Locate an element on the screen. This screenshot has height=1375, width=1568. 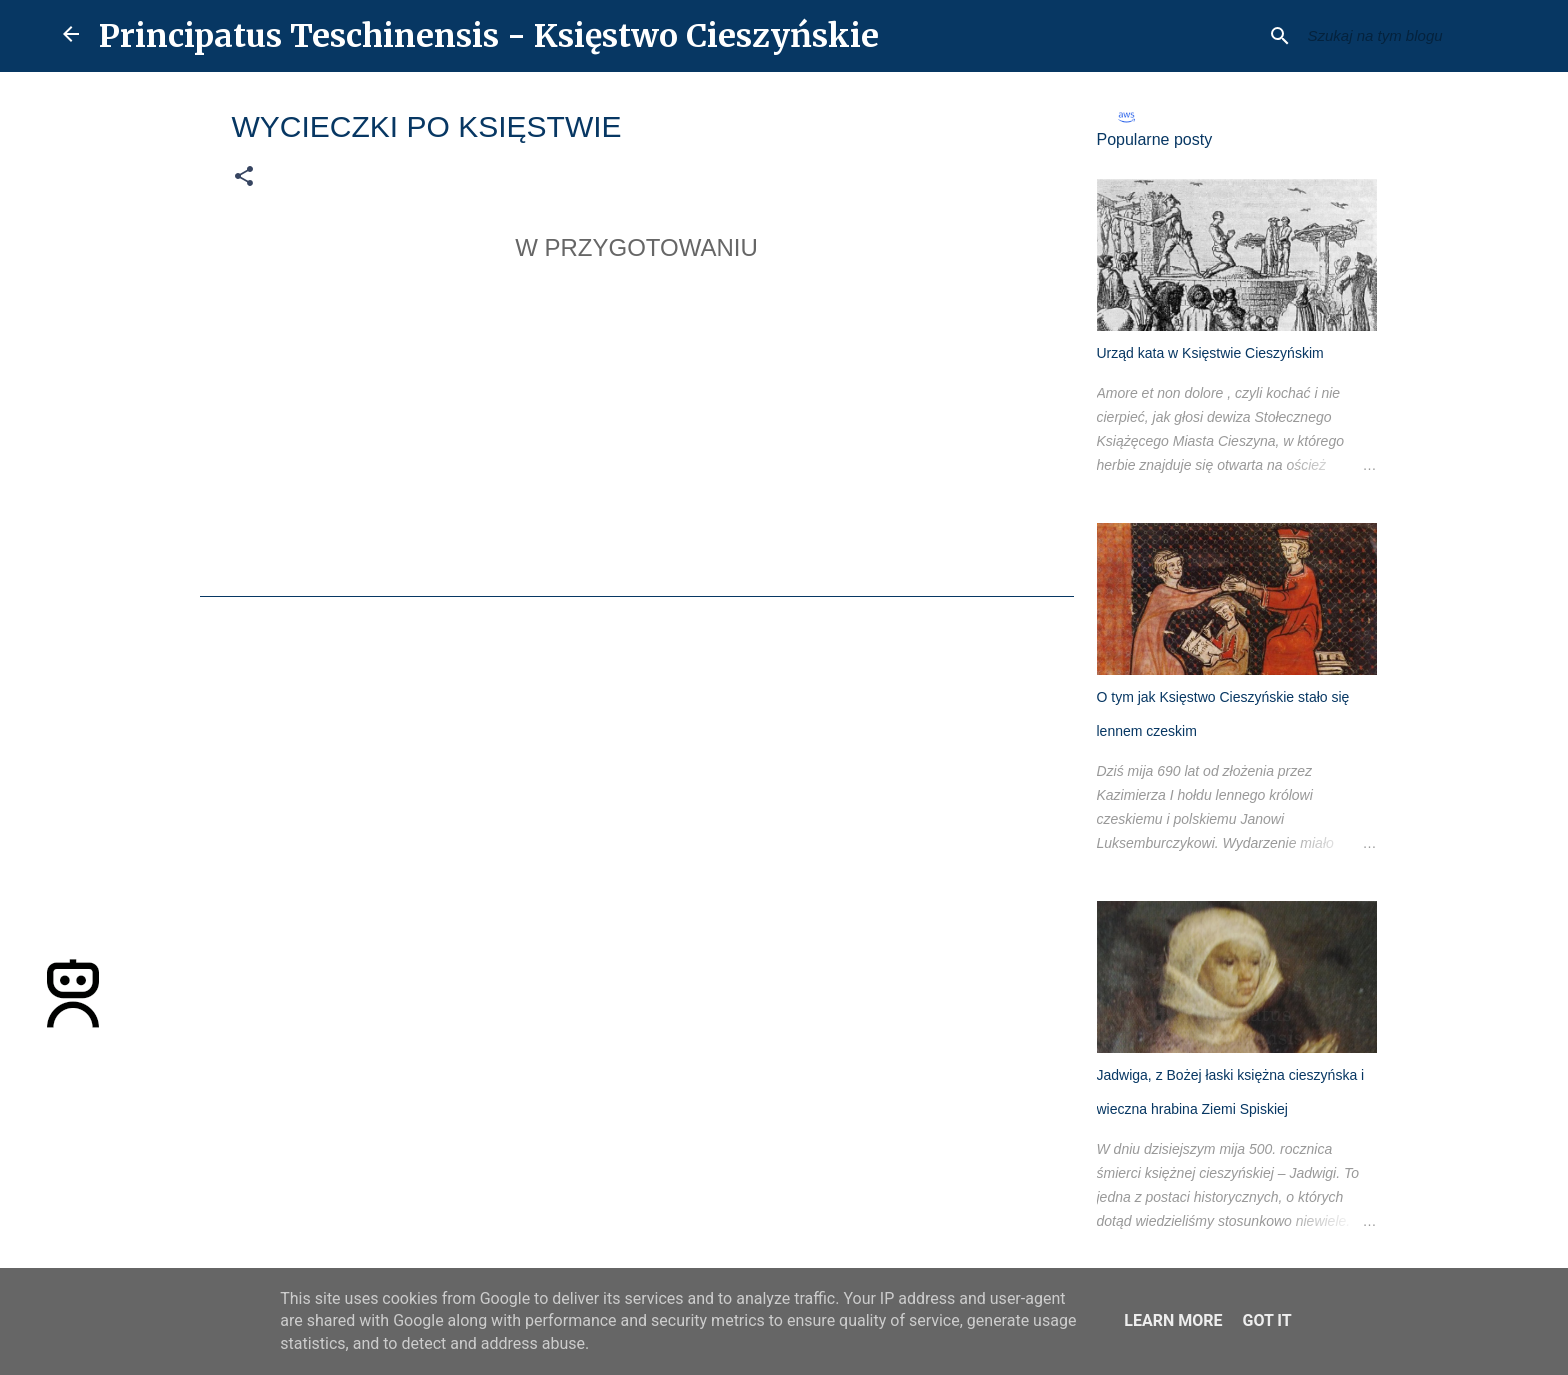
amazon web services logo is located at coordinates (1126, 117).